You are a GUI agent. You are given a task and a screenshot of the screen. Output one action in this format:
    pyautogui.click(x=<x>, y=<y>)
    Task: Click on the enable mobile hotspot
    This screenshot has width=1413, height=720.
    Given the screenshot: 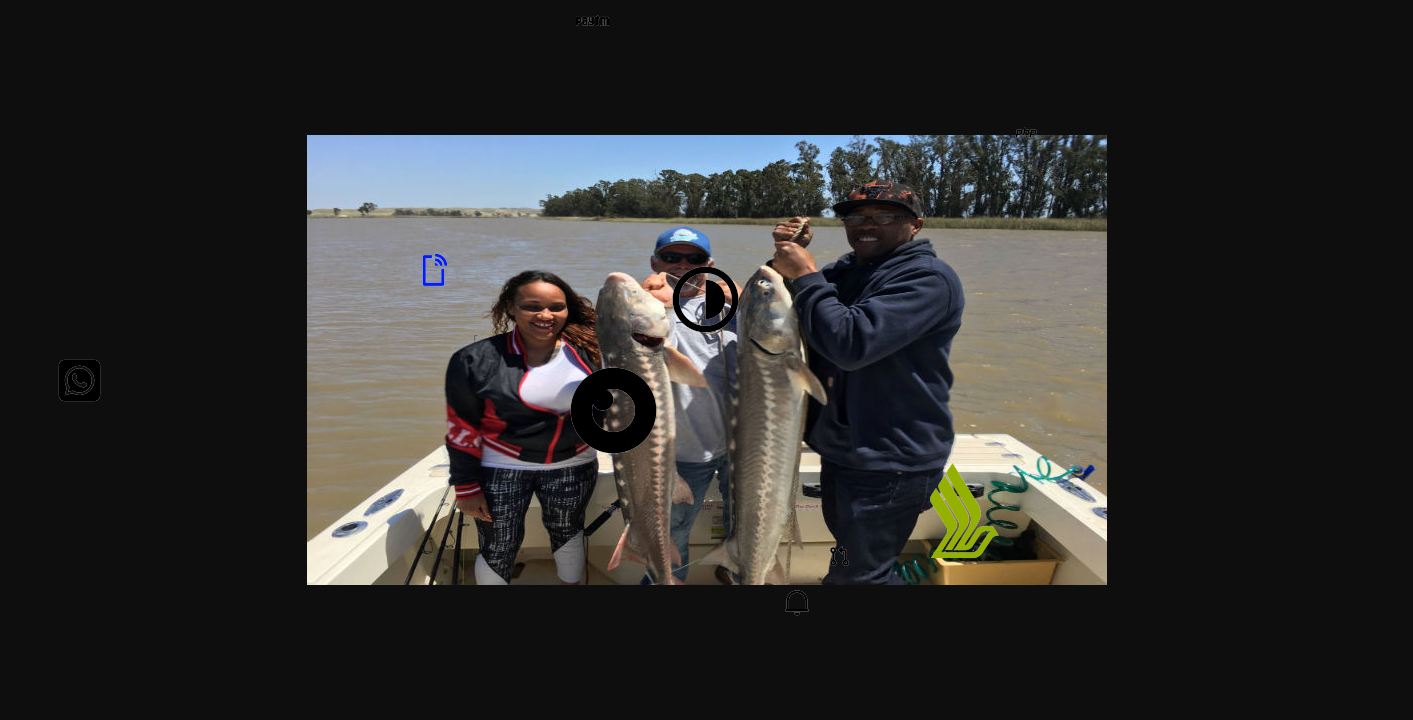 What is the action you would take?
    pyautogui.click(x=433, y=270)
    